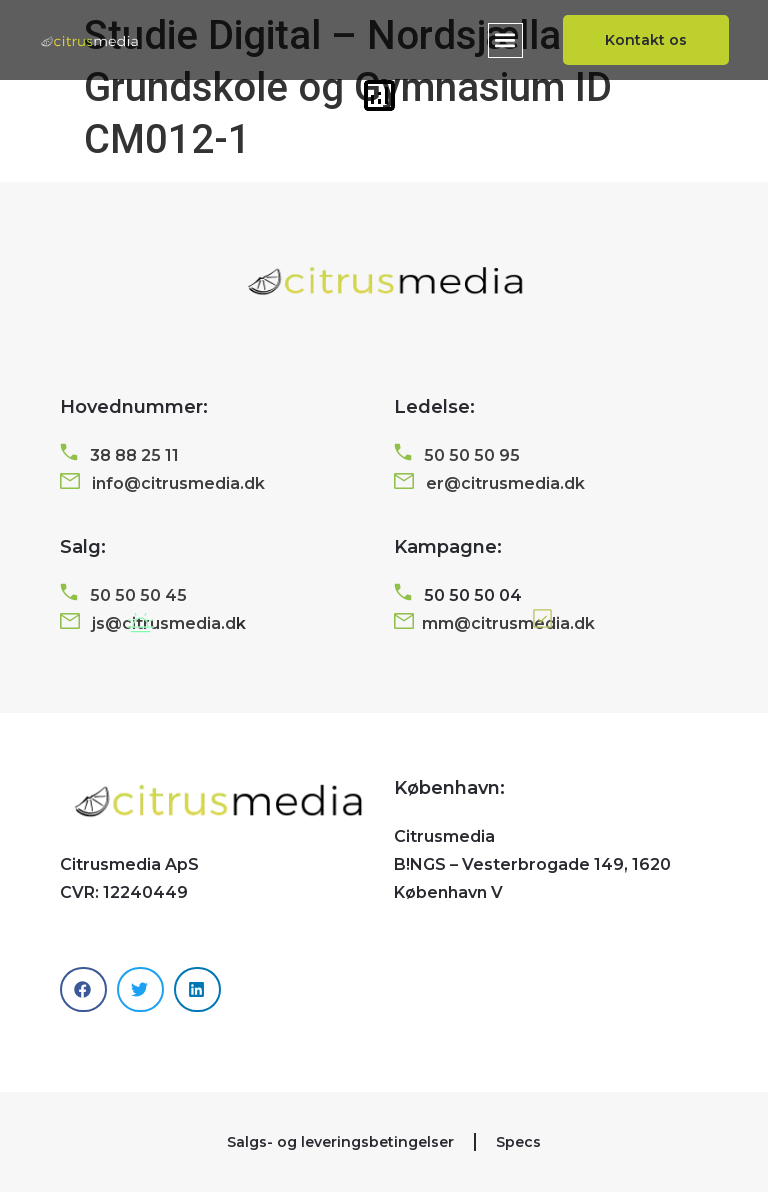 The height and width of the screenshot is (1192, 768). I want to click on toggle sunrise/sunset display mode, so click(140, 623).